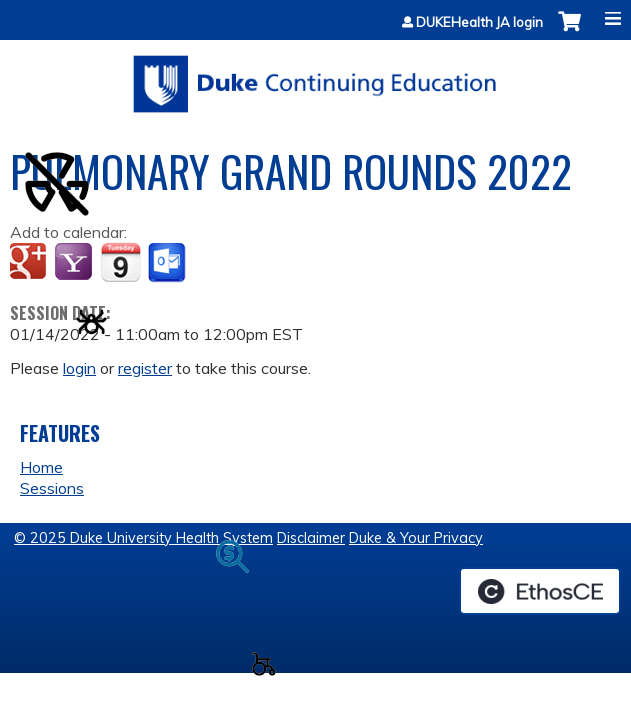 The image size is (631, 720). Describe the element at coordinates (57, 184) in the screenshot. I see `disable radiation or hazard alerts` at that location.